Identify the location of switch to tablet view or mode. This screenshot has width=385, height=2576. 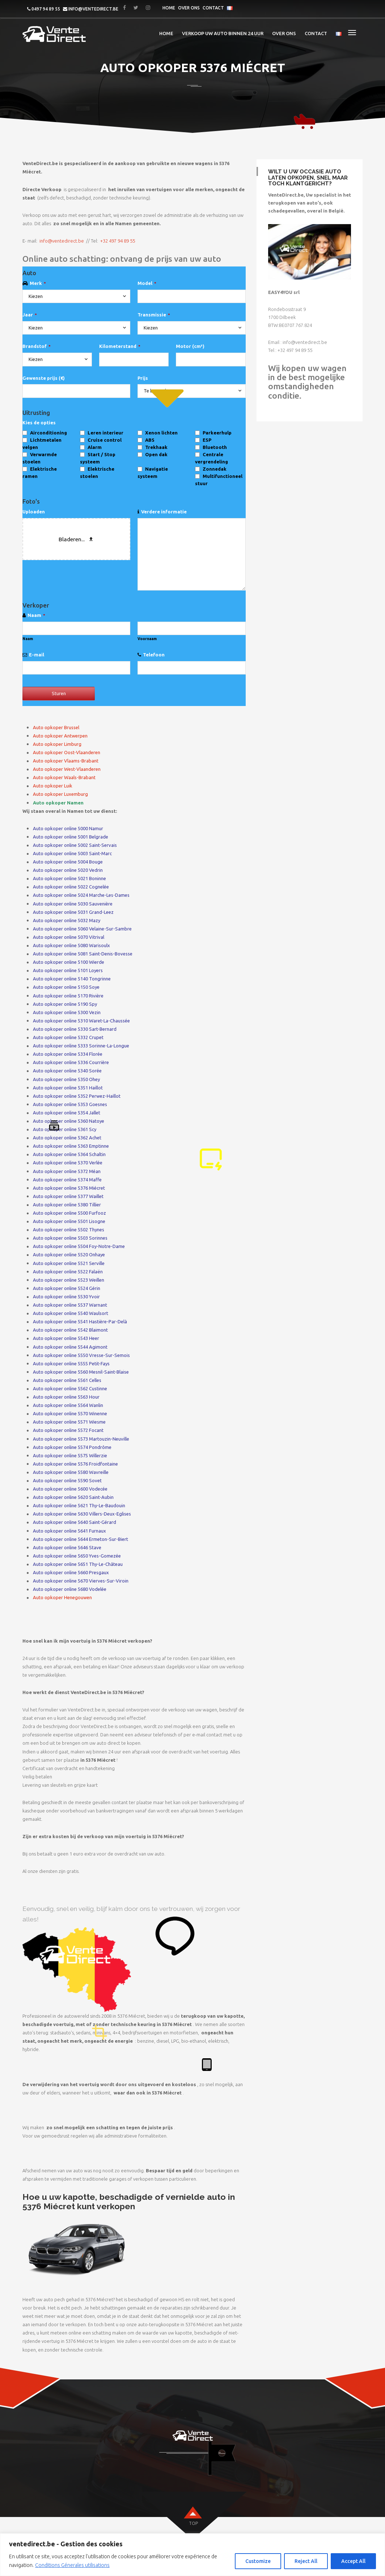
(207, 2064).